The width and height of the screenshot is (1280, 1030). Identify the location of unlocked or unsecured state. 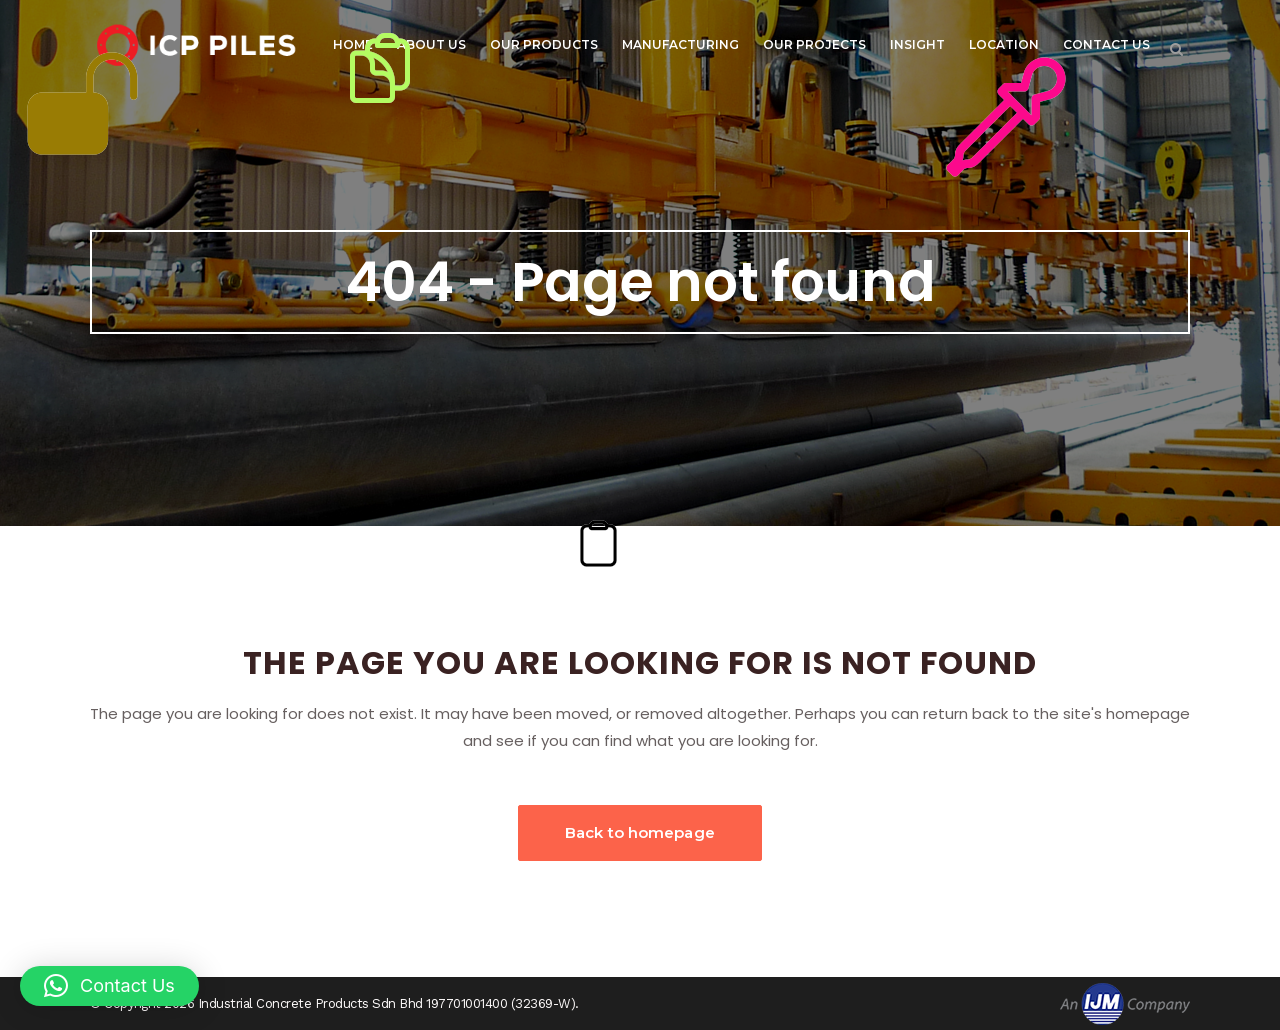
(82, 103).